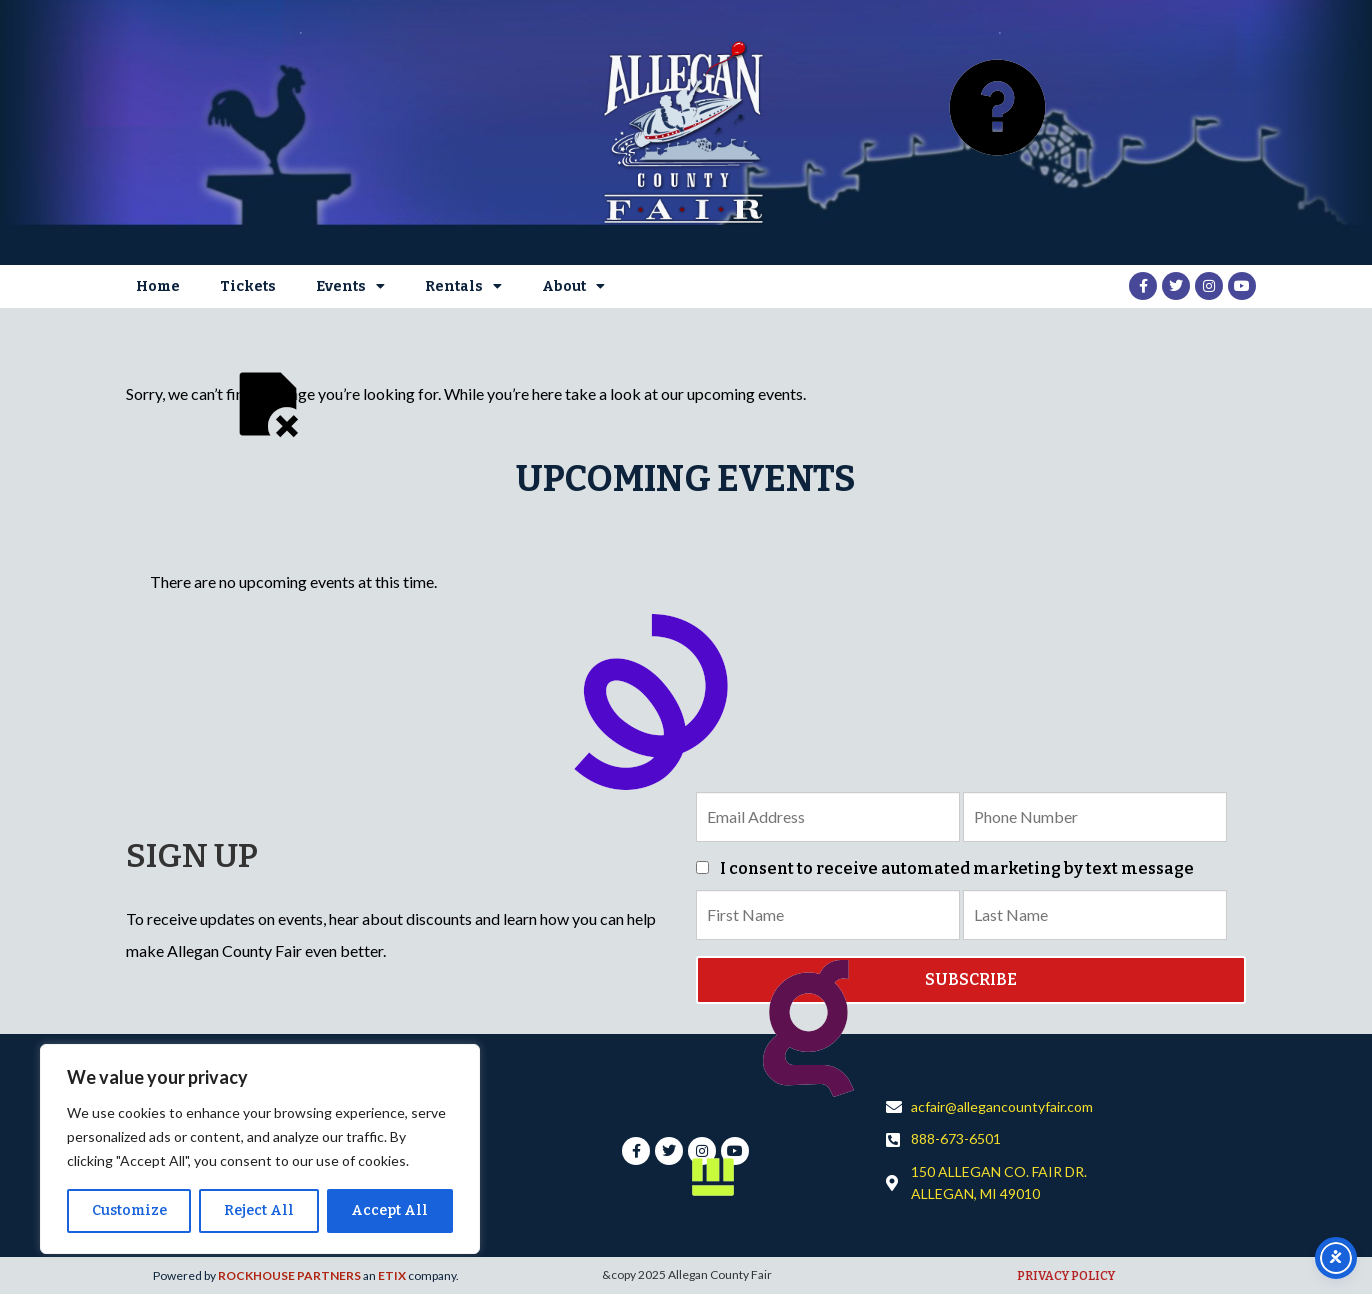 This screenshot has width=1372, height=1294. Describe the element at coordinates (713, 1177) in the screenshot. I see `switch to table or grid view` at that location.